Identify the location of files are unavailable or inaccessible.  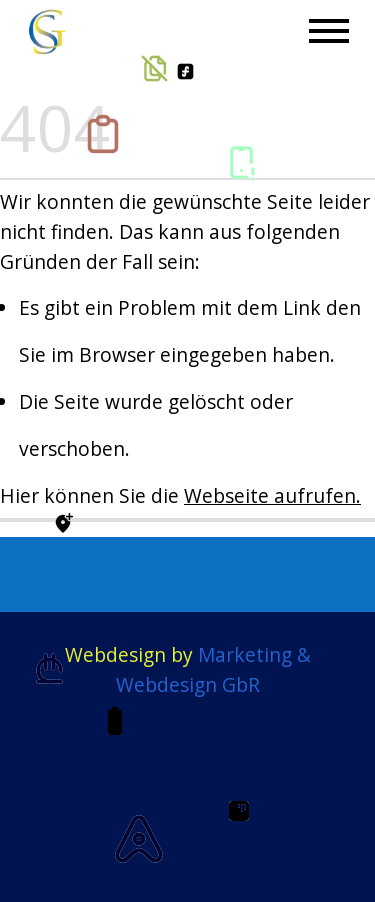
(154, 68).